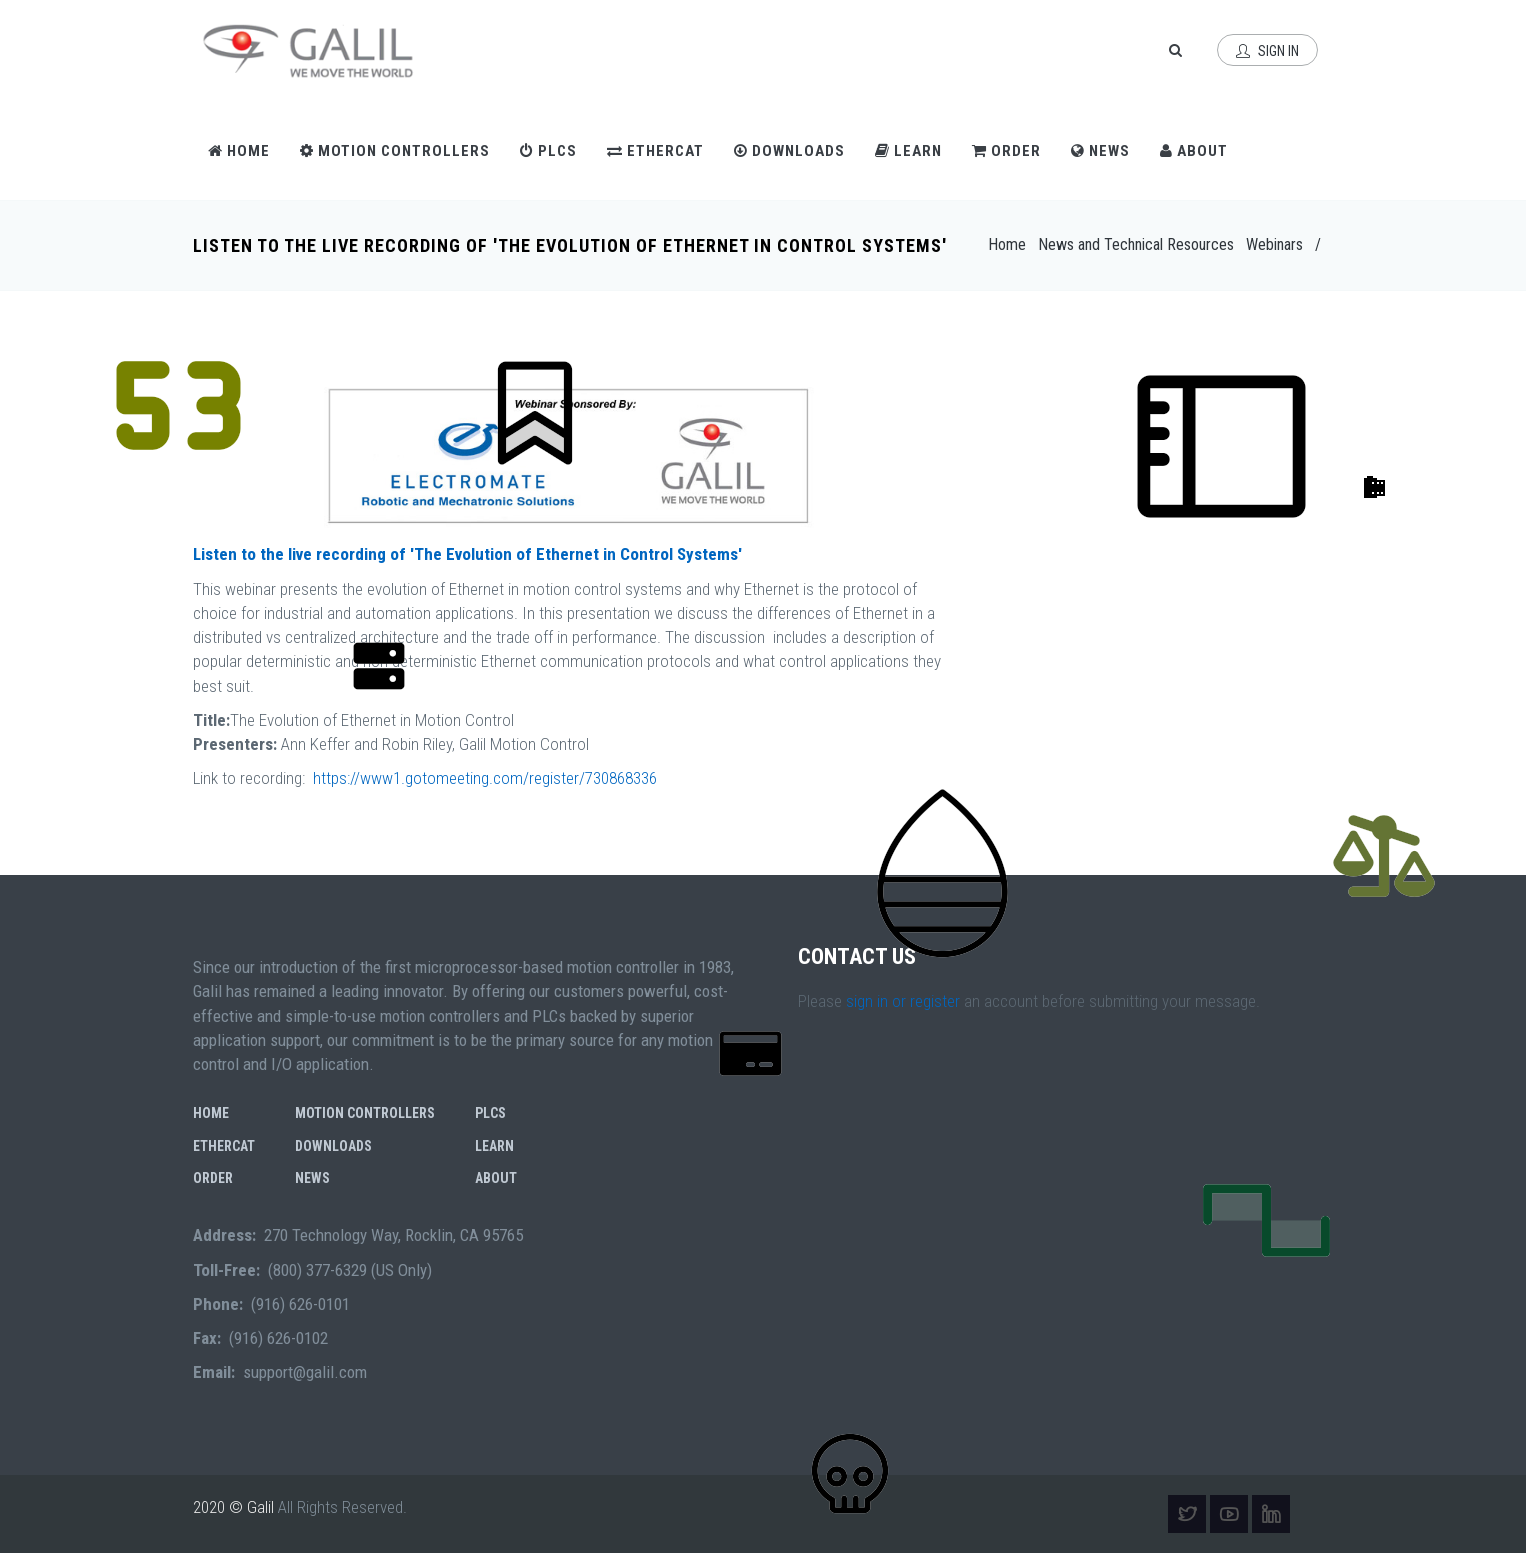 The width and height of the screenshot is (1526, 1553). Describe the element at coordinates (750, 1053) in the screenshot. I see `manage payment methods` at that location.